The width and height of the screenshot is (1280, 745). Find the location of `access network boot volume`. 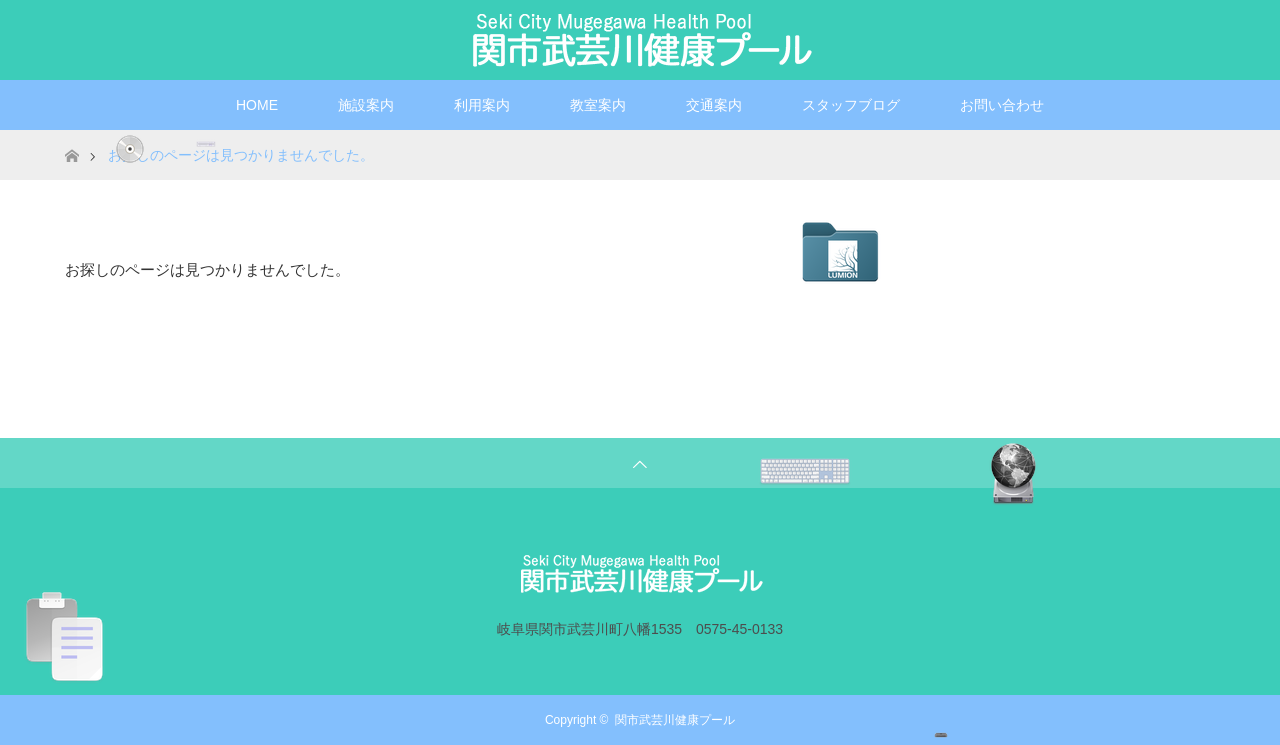

access network boot volume is located at coordinates (1011, 474).